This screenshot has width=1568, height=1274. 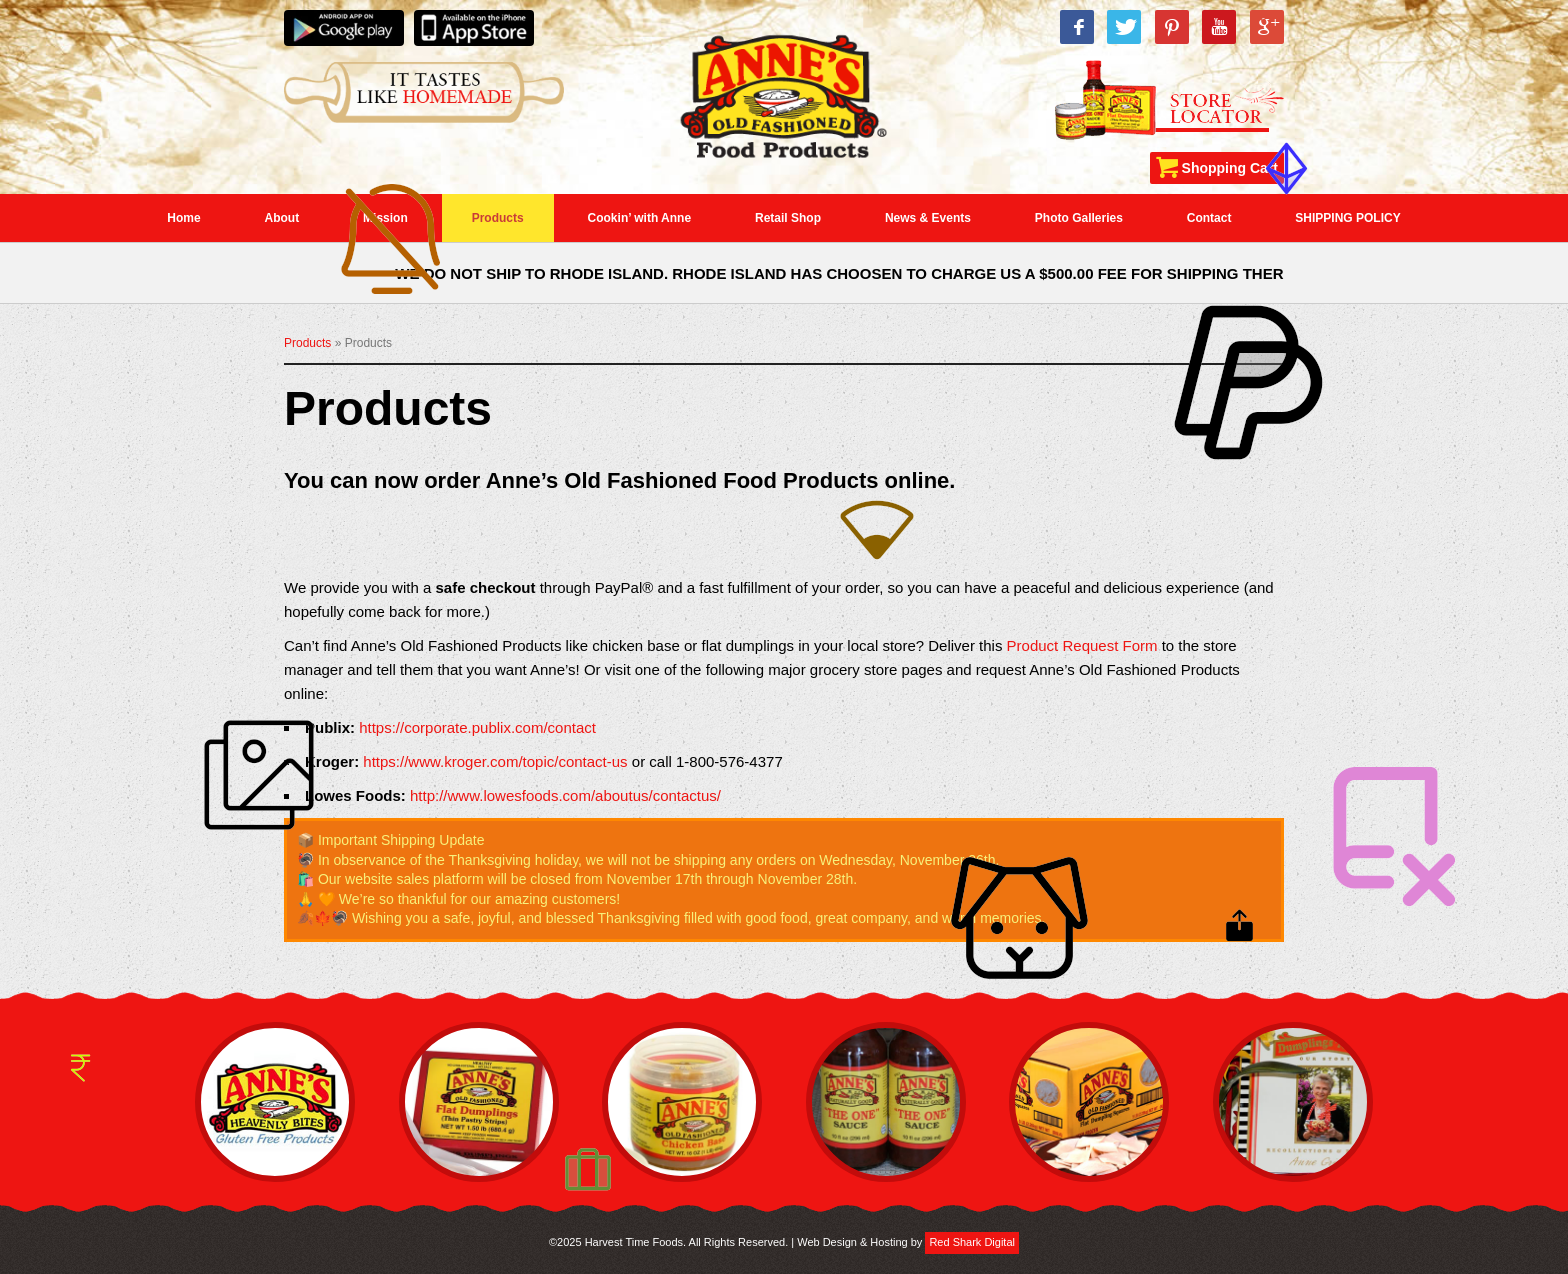 What do you see at coordinates (259, 775) in the screenshot?
I see `view photo gallery` at bounding box center [259, 775].